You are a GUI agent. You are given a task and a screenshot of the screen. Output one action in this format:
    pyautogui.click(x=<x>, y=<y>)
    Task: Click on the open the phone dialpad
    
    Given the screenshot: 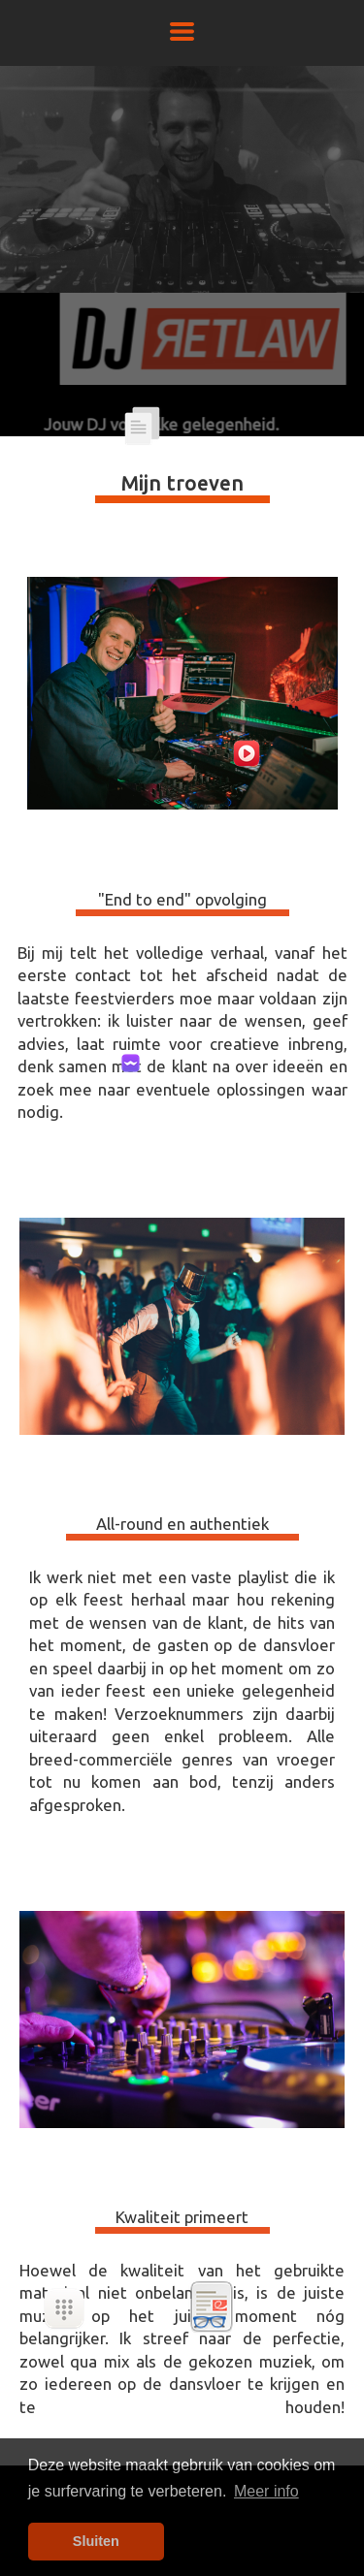 What is the action you would take?
    pyautogui.click(x=64, y=2308)
    